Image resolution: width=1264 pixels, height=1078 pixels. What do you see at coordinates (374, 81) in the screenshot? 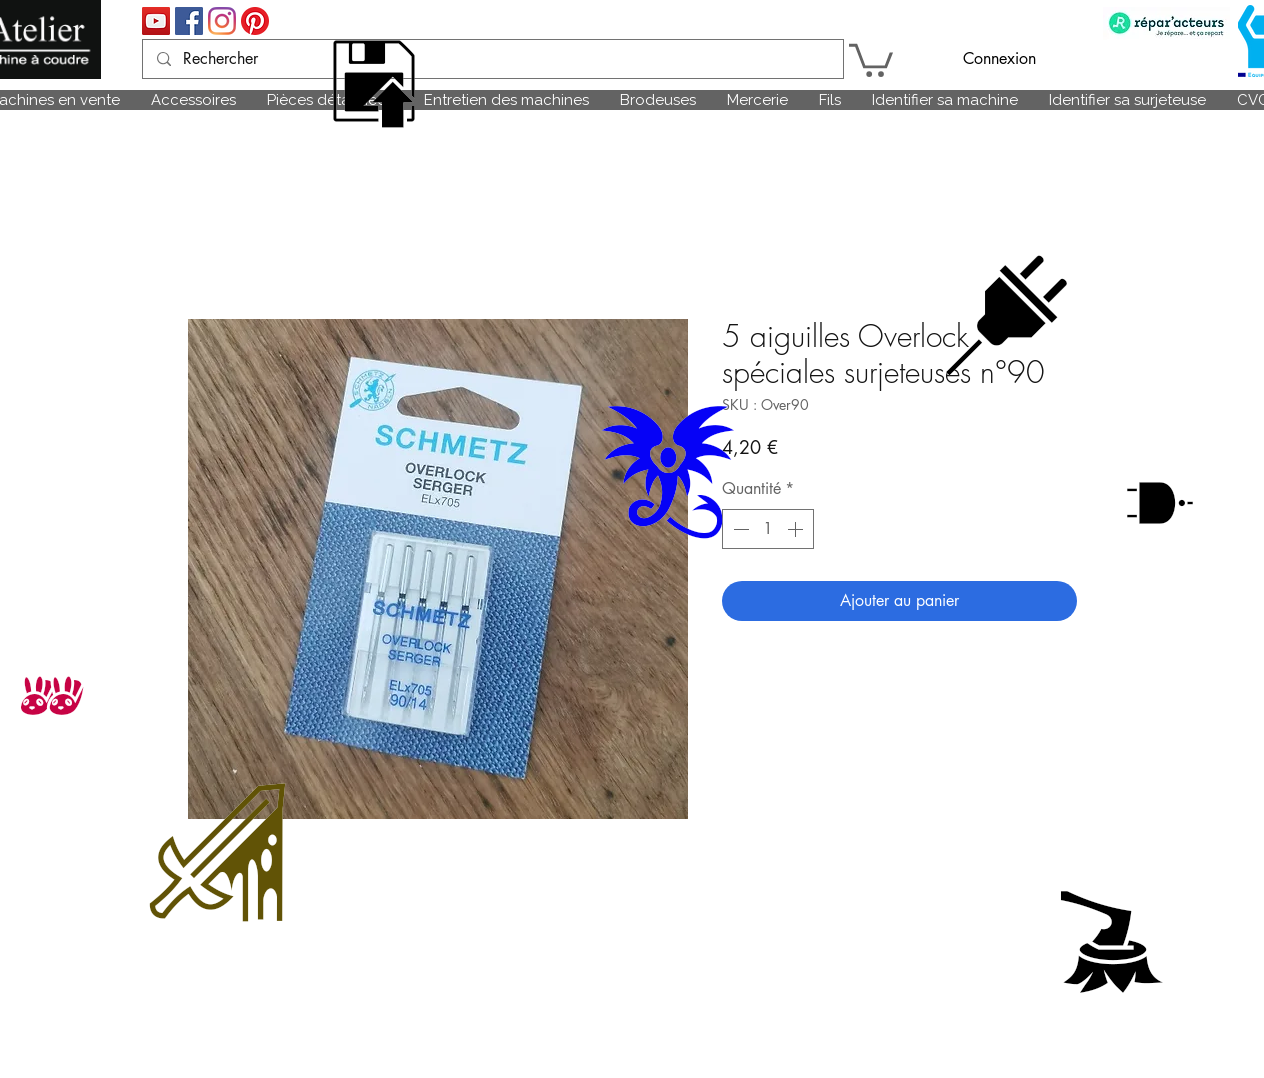
I see `save your current progress` at bounding box center [374, 81].